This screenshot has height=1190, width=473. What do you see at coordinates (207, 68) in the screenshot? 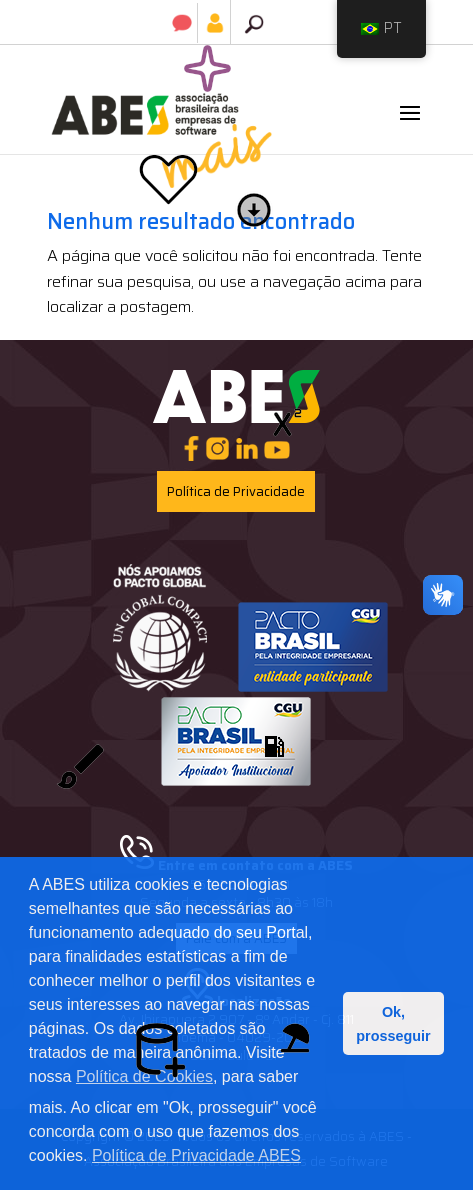
I see `indicates AI-generated or enhanced content` at bounding box center [207, 68].